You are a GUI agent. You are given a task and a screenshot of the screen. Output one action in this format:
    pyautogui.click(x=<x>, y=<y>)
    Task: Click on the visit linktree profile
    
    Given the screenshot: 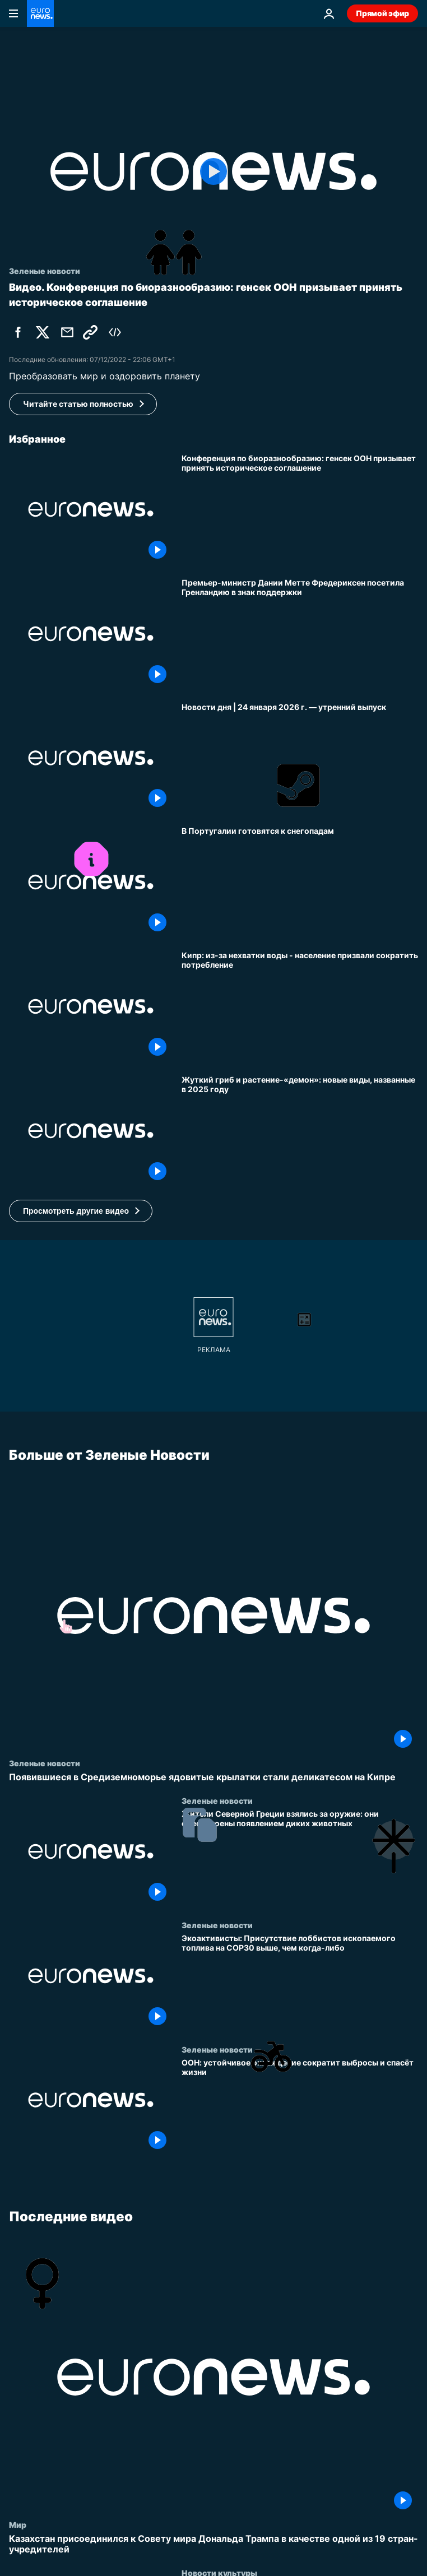 What is the action you would take?
    pyautogui.click(x=393, y=1846)
    